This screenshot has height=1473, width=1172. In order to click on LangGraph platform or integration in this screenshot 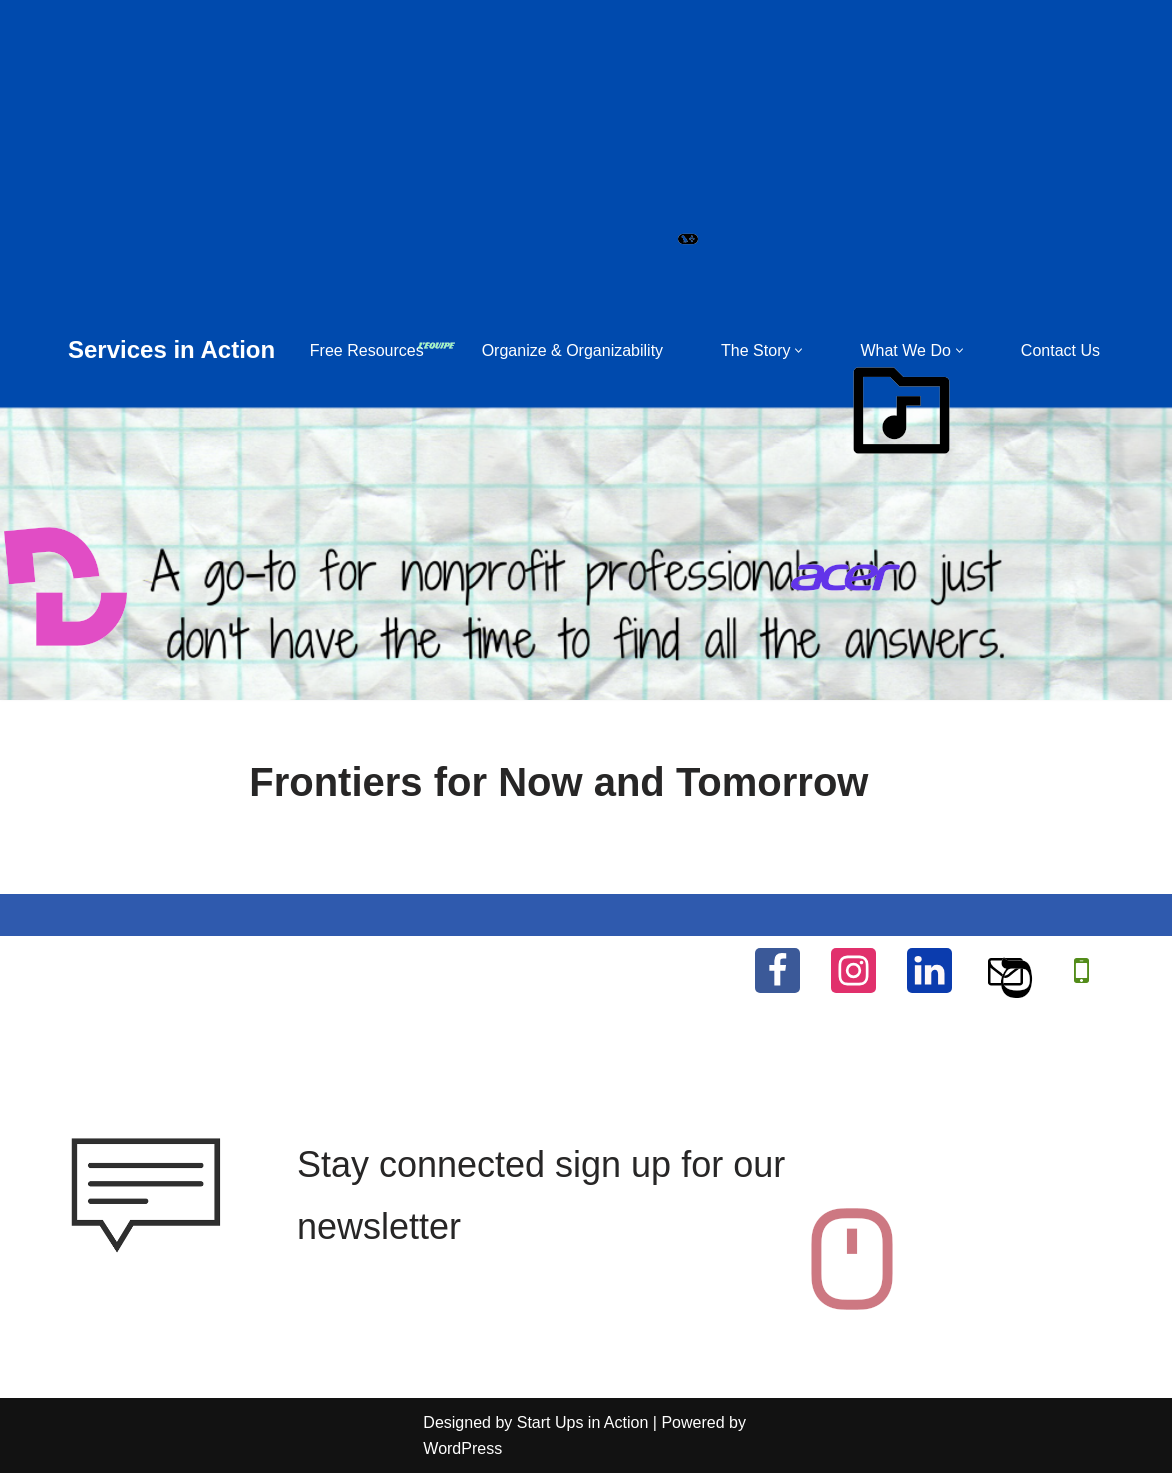, I will do `click(688, 239)`.